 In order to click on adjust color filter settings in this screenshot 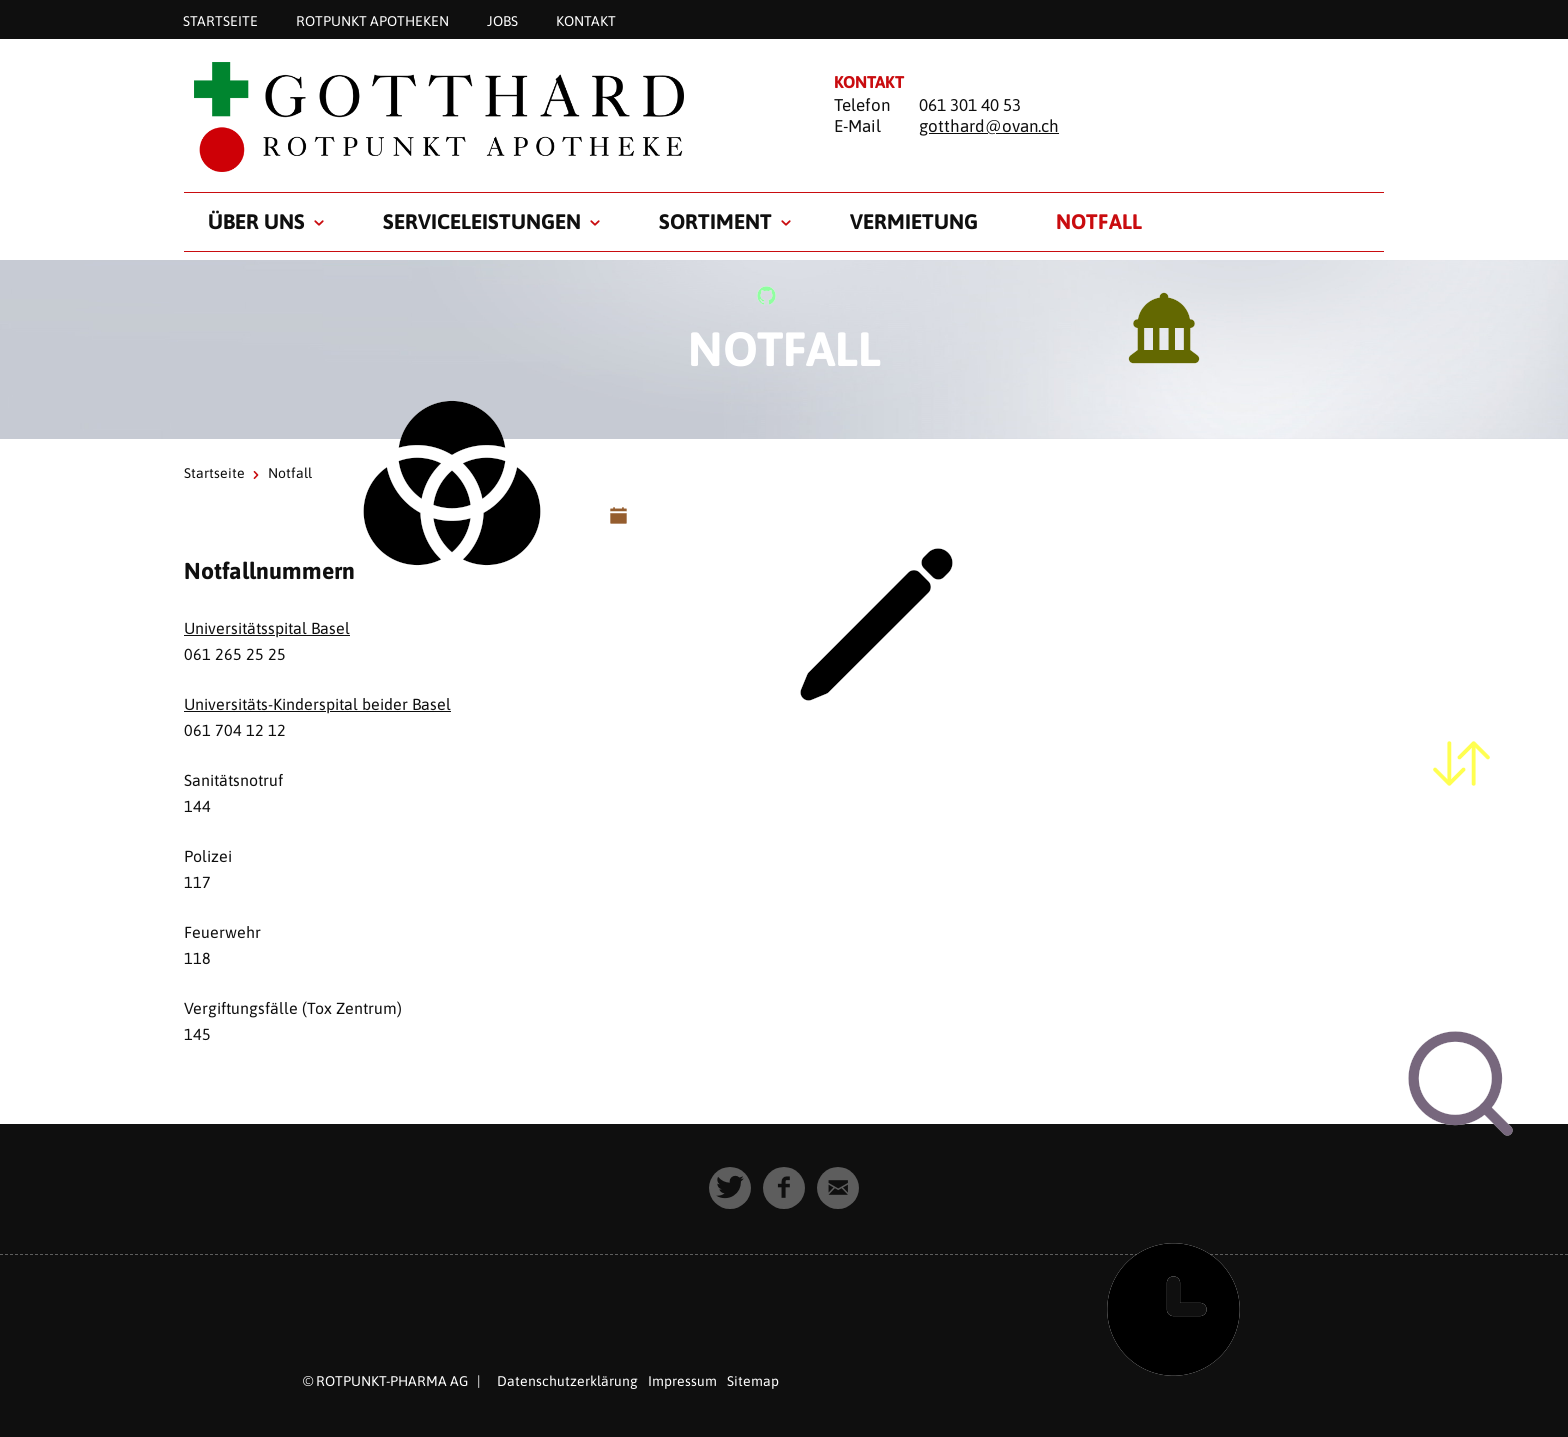, I will do `click(452, 483)`.